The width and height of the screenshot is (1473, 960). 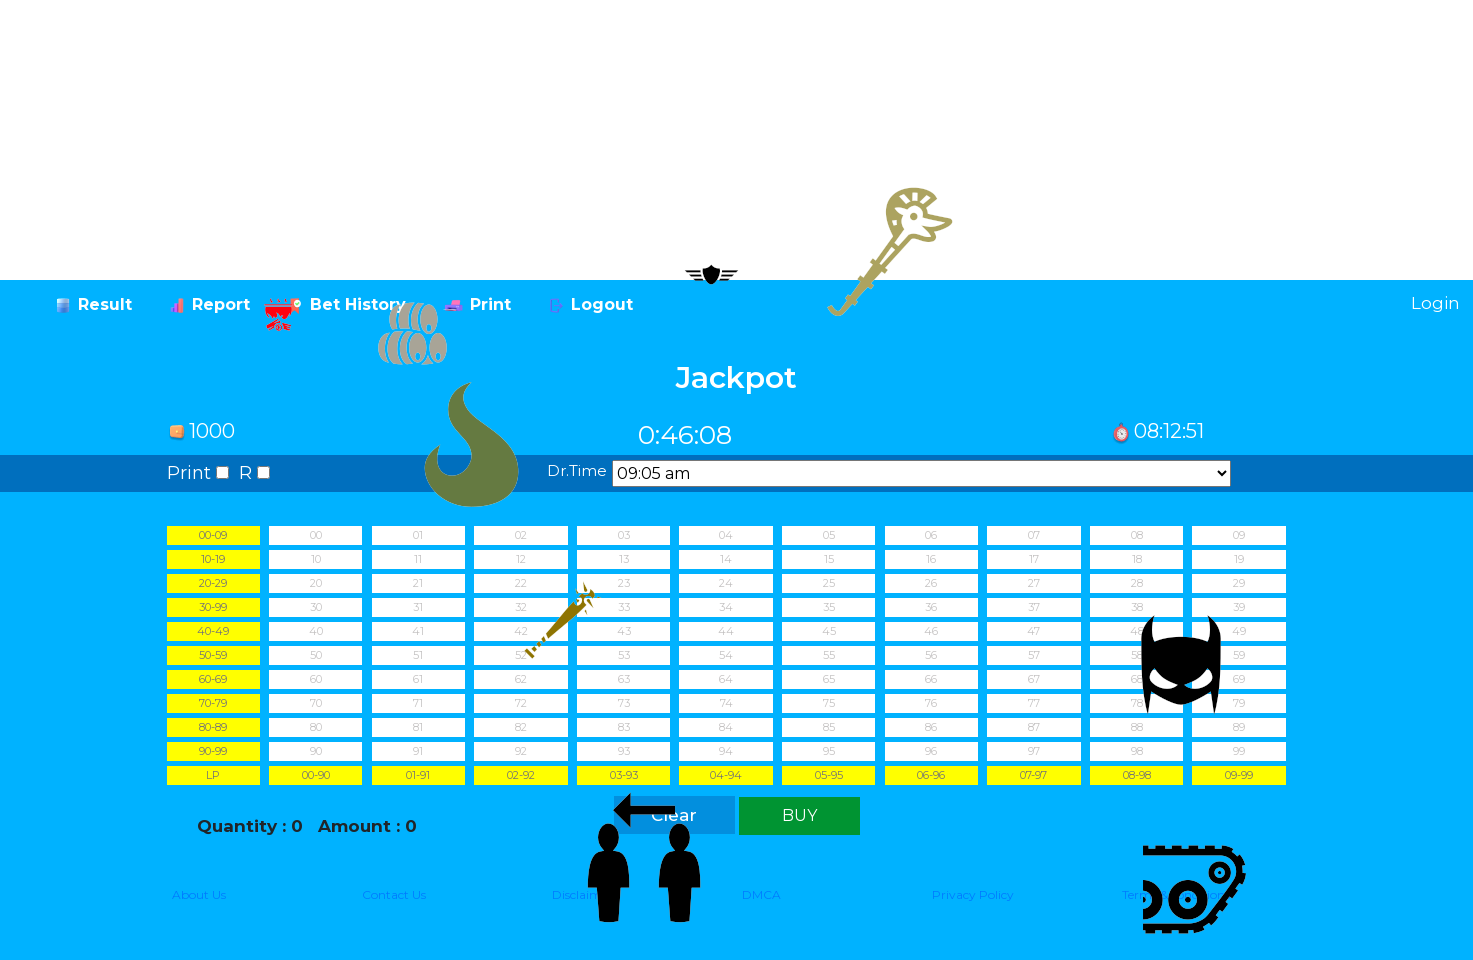 What do you see at coordinates (711, 274) in the screenshot?
I see `air force or military aviation badge` at bounding box center [711, 274].